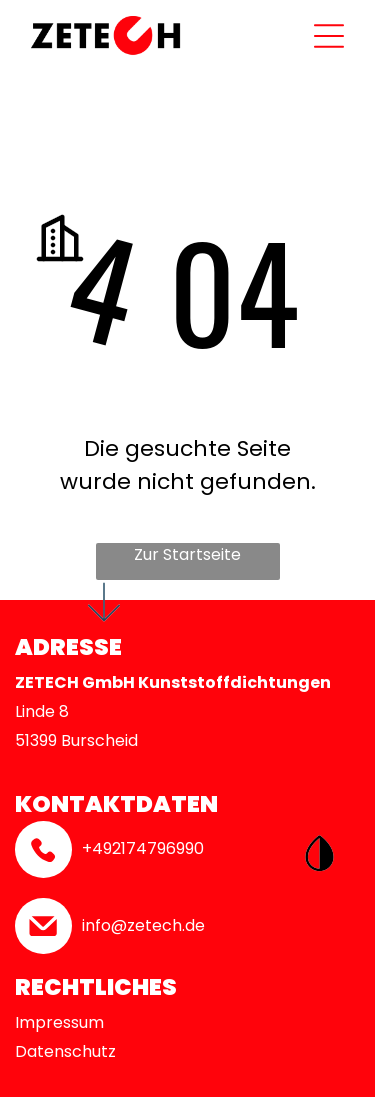 This screenshot has height=1097, width=375. Describe the element at coordinates (60, 238) in the screenshot. I see `view corporate or business location` at that location.